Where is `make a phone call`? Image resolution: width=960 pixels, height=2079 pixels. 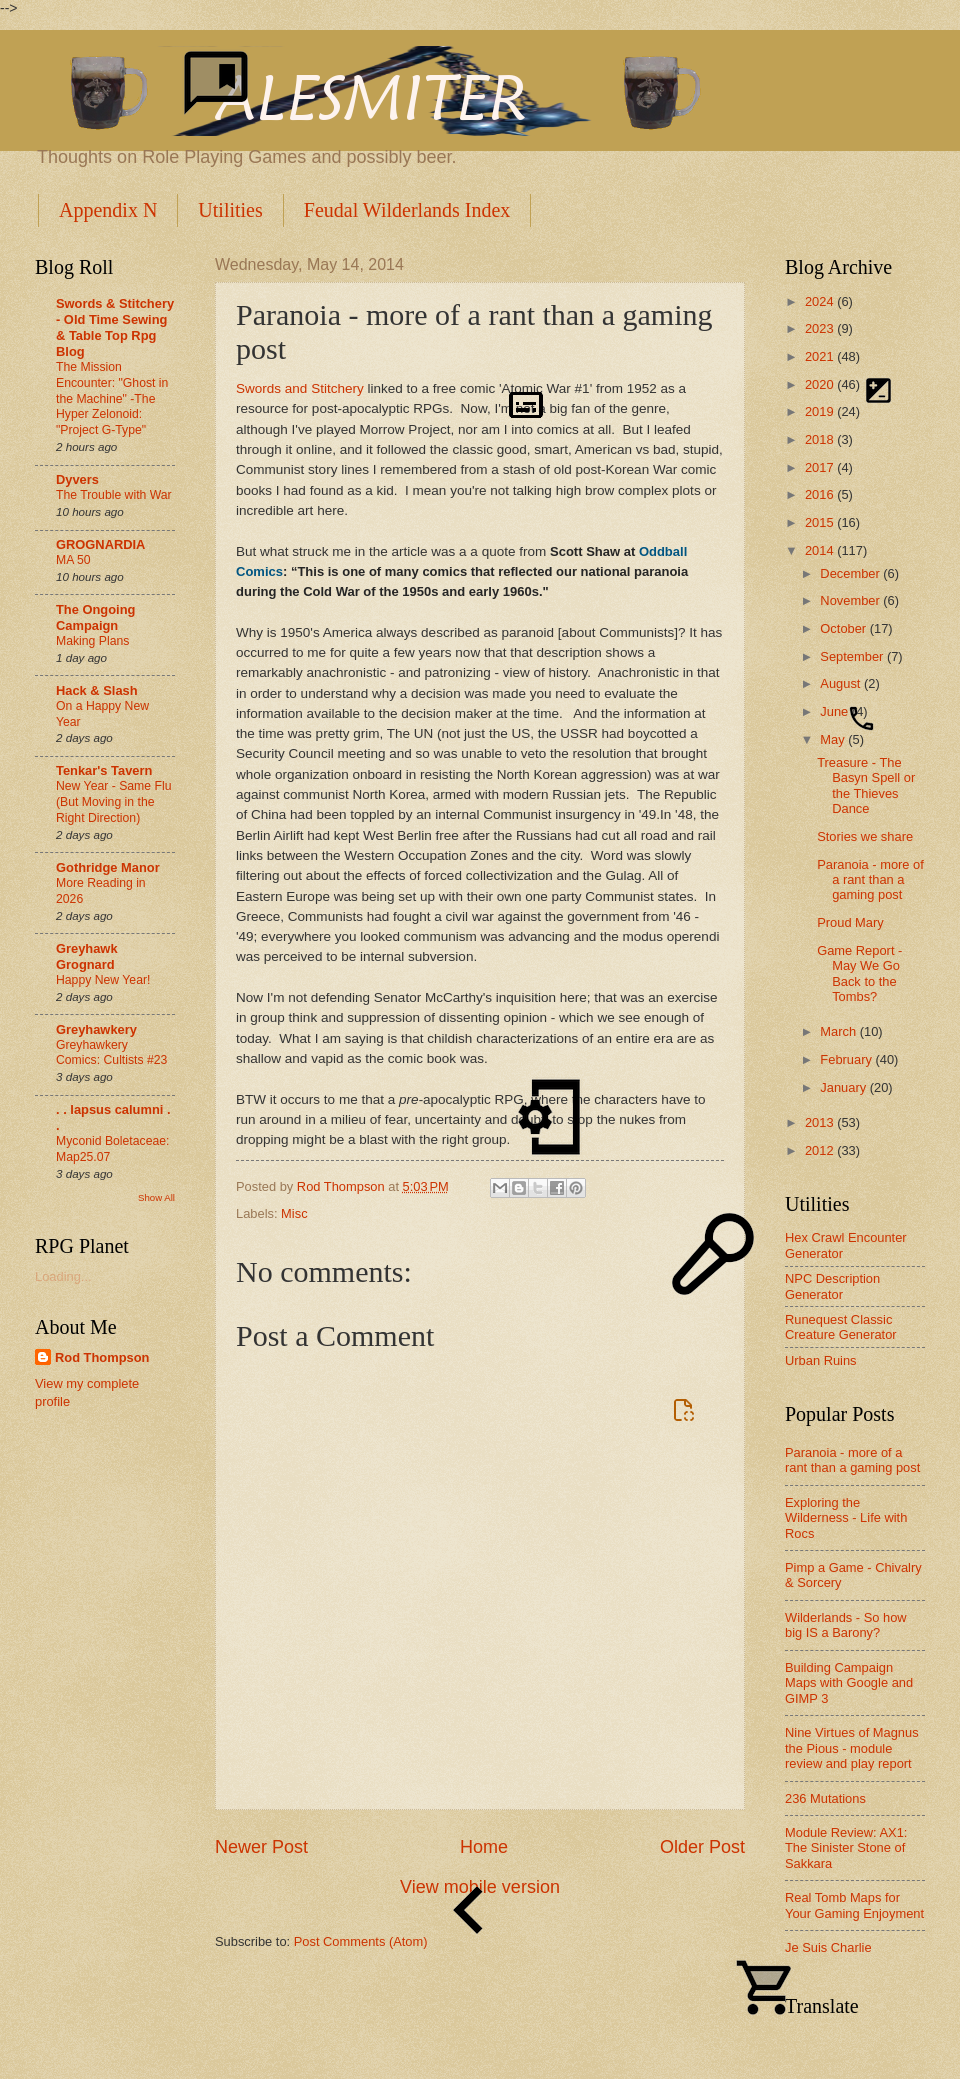
make a phone call is located at coordinates (861, 718).